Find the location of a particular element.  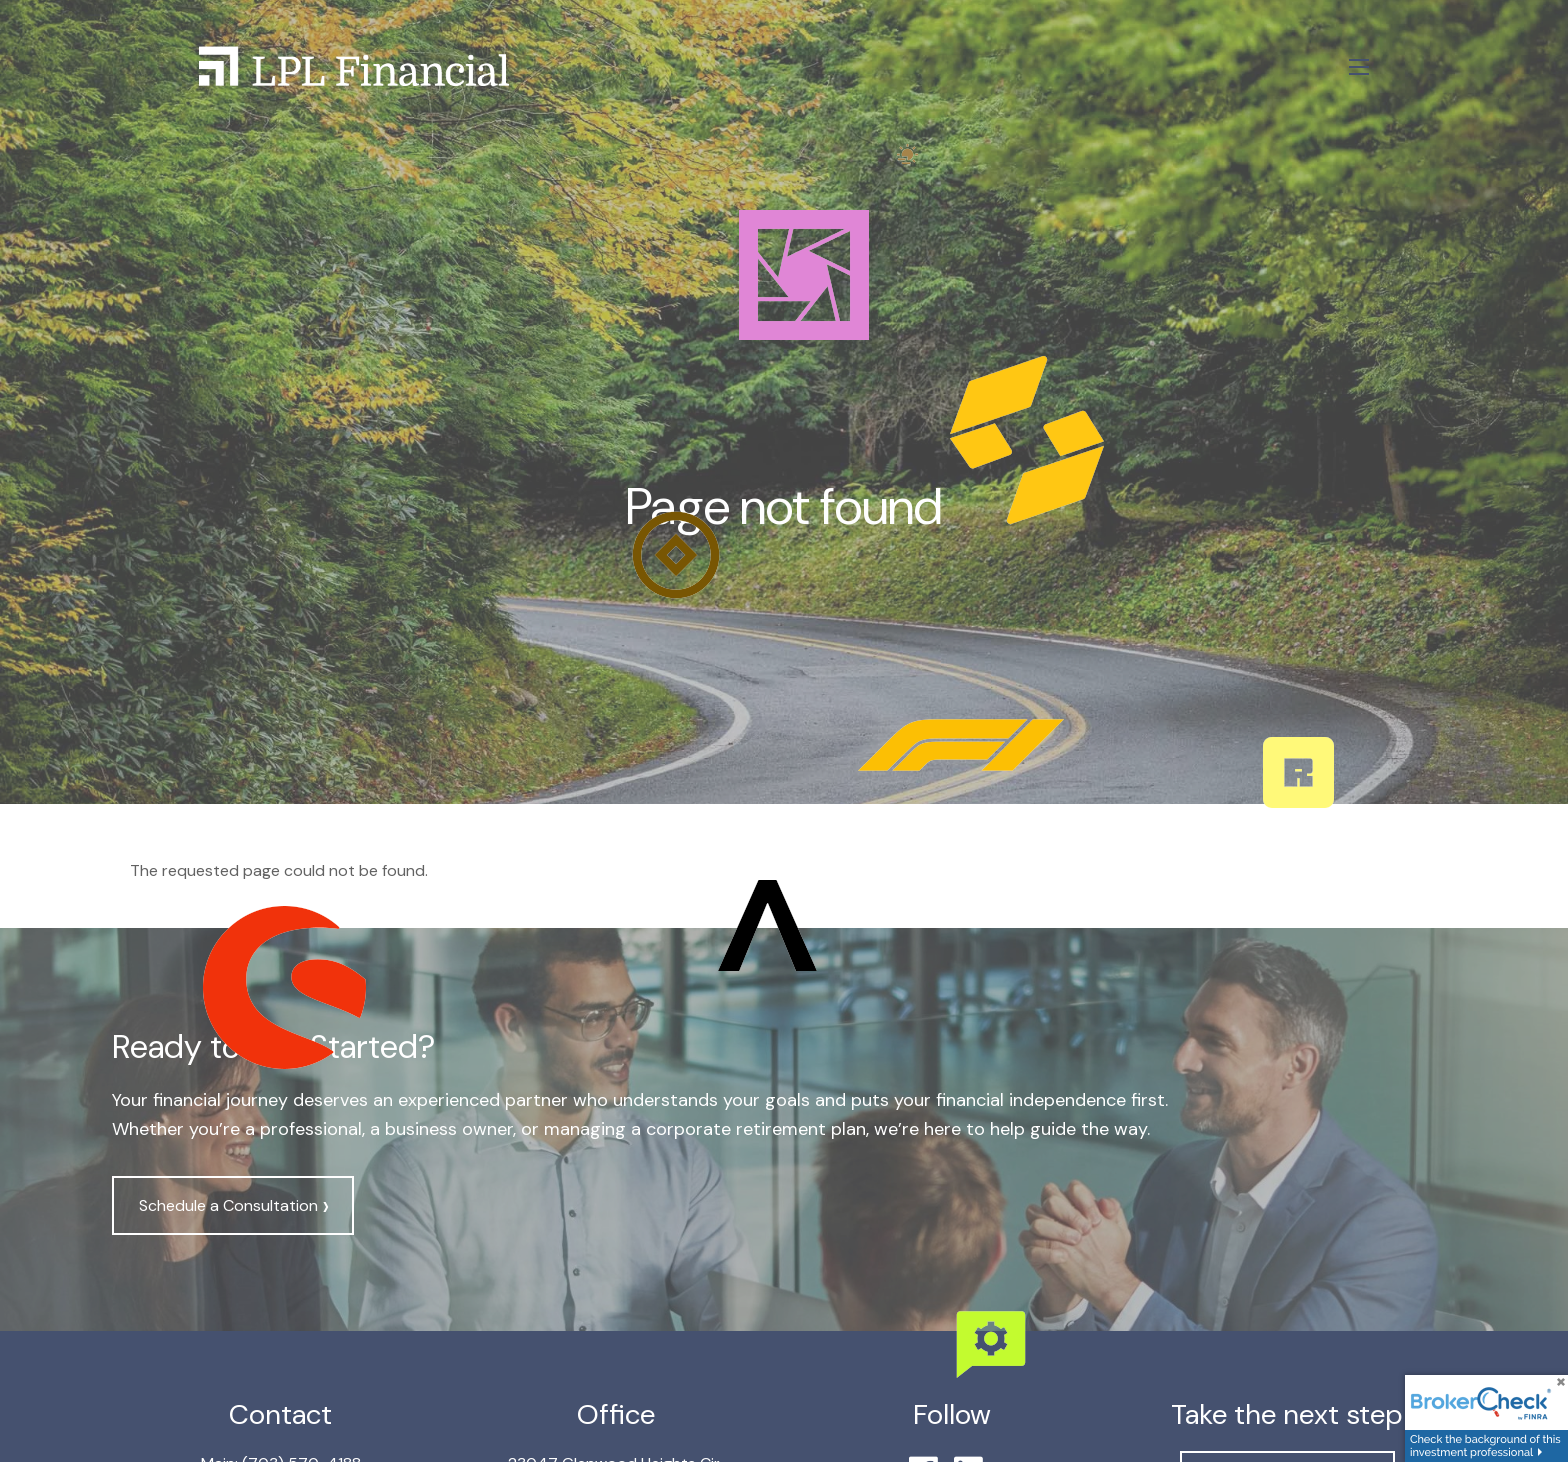

open the Formula 1 app or website is located at coordinates (961, 745).